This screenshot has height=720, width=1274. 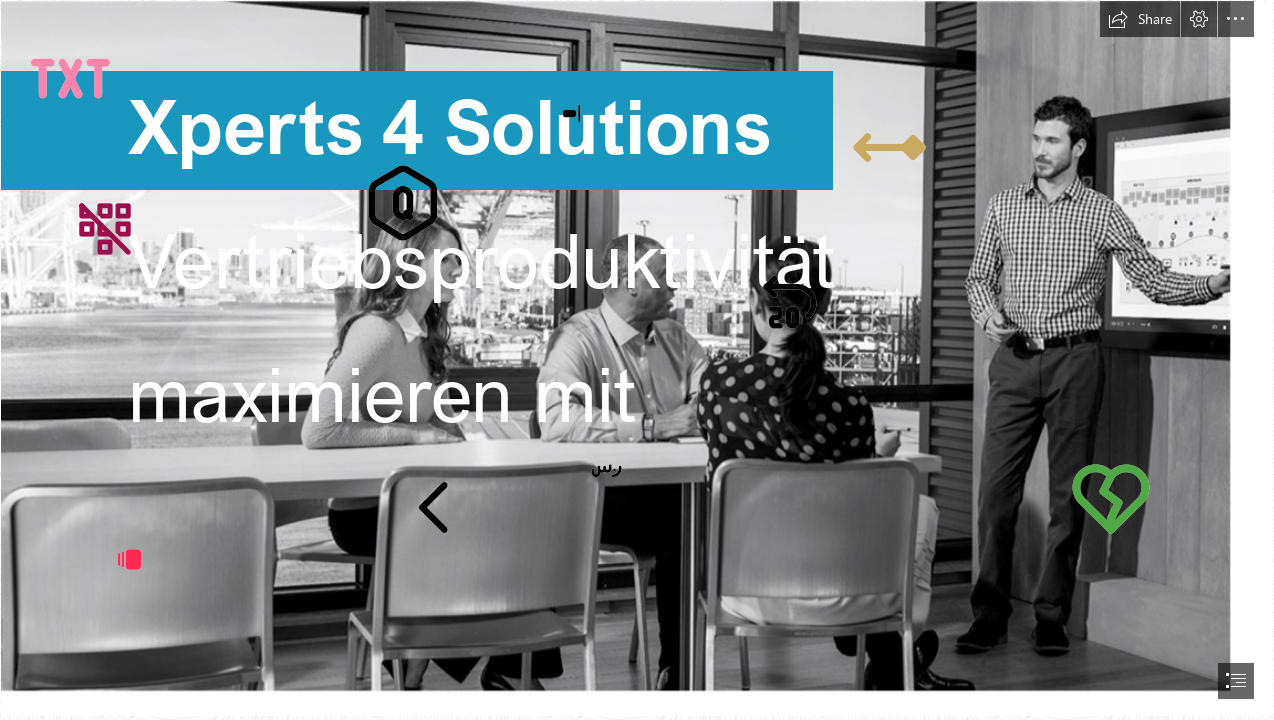 I want to click on dialpad is currently disabled, so click(x=105, y=229).